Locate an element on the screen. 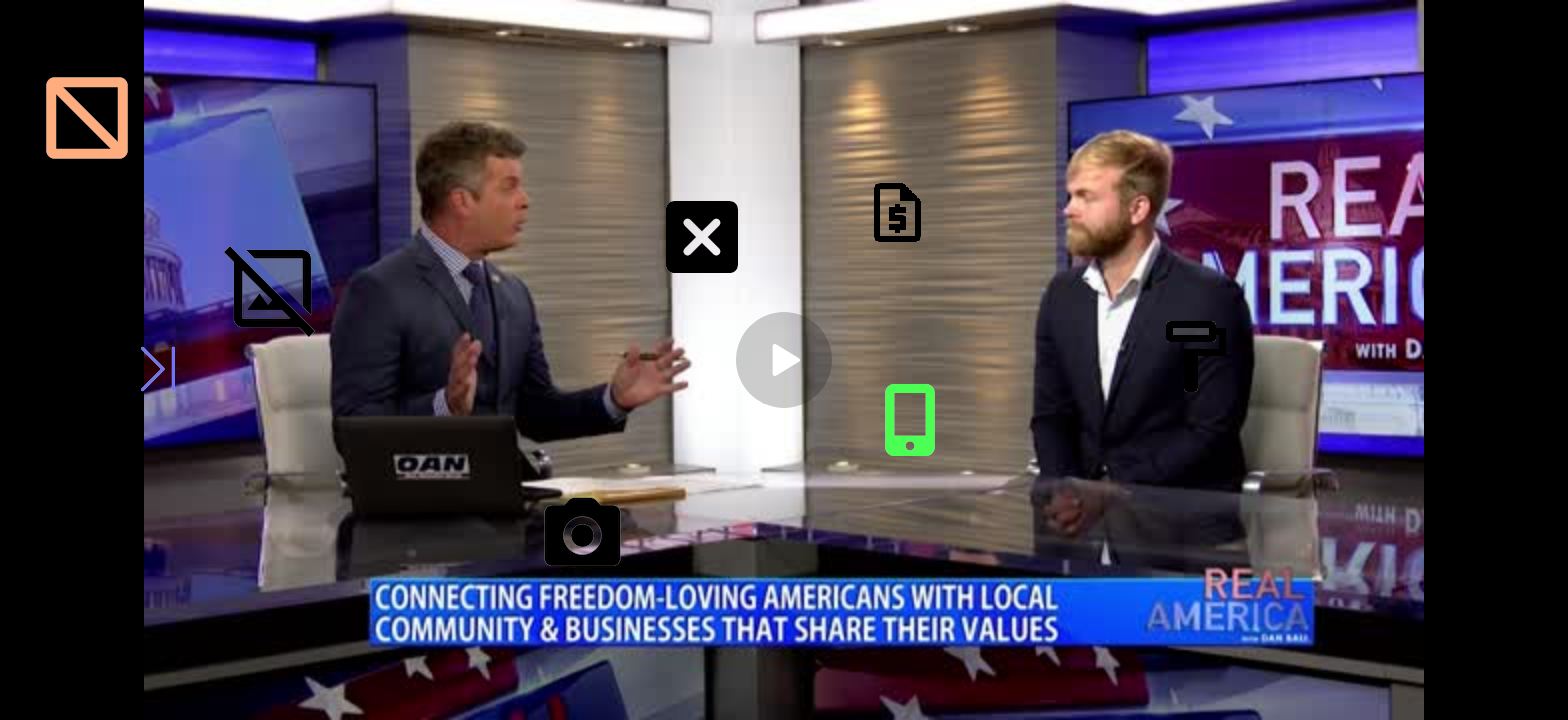  request a price quote or estimate is located at coordinates (897, 212).